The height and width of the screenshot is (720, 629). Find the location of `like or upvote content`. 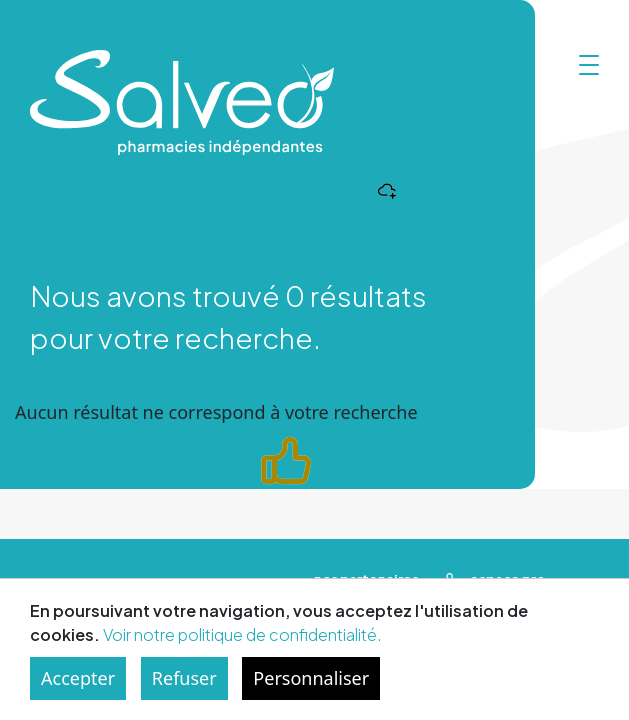

like or upvote content is located at coordinates (287, 460).